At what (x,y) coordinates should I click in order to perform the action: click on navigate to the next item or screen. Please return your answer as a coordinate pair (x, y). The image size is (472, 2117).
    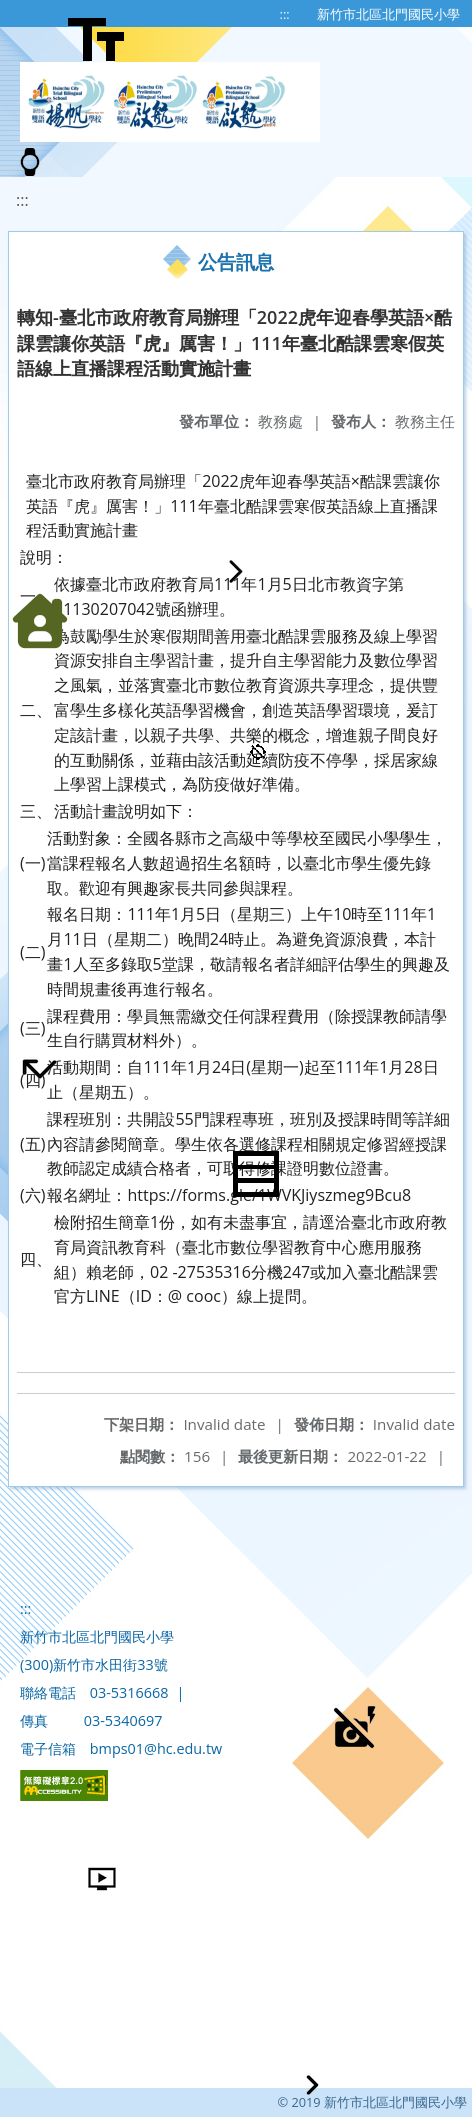
    Looking at the image, I should click on (235, 571).